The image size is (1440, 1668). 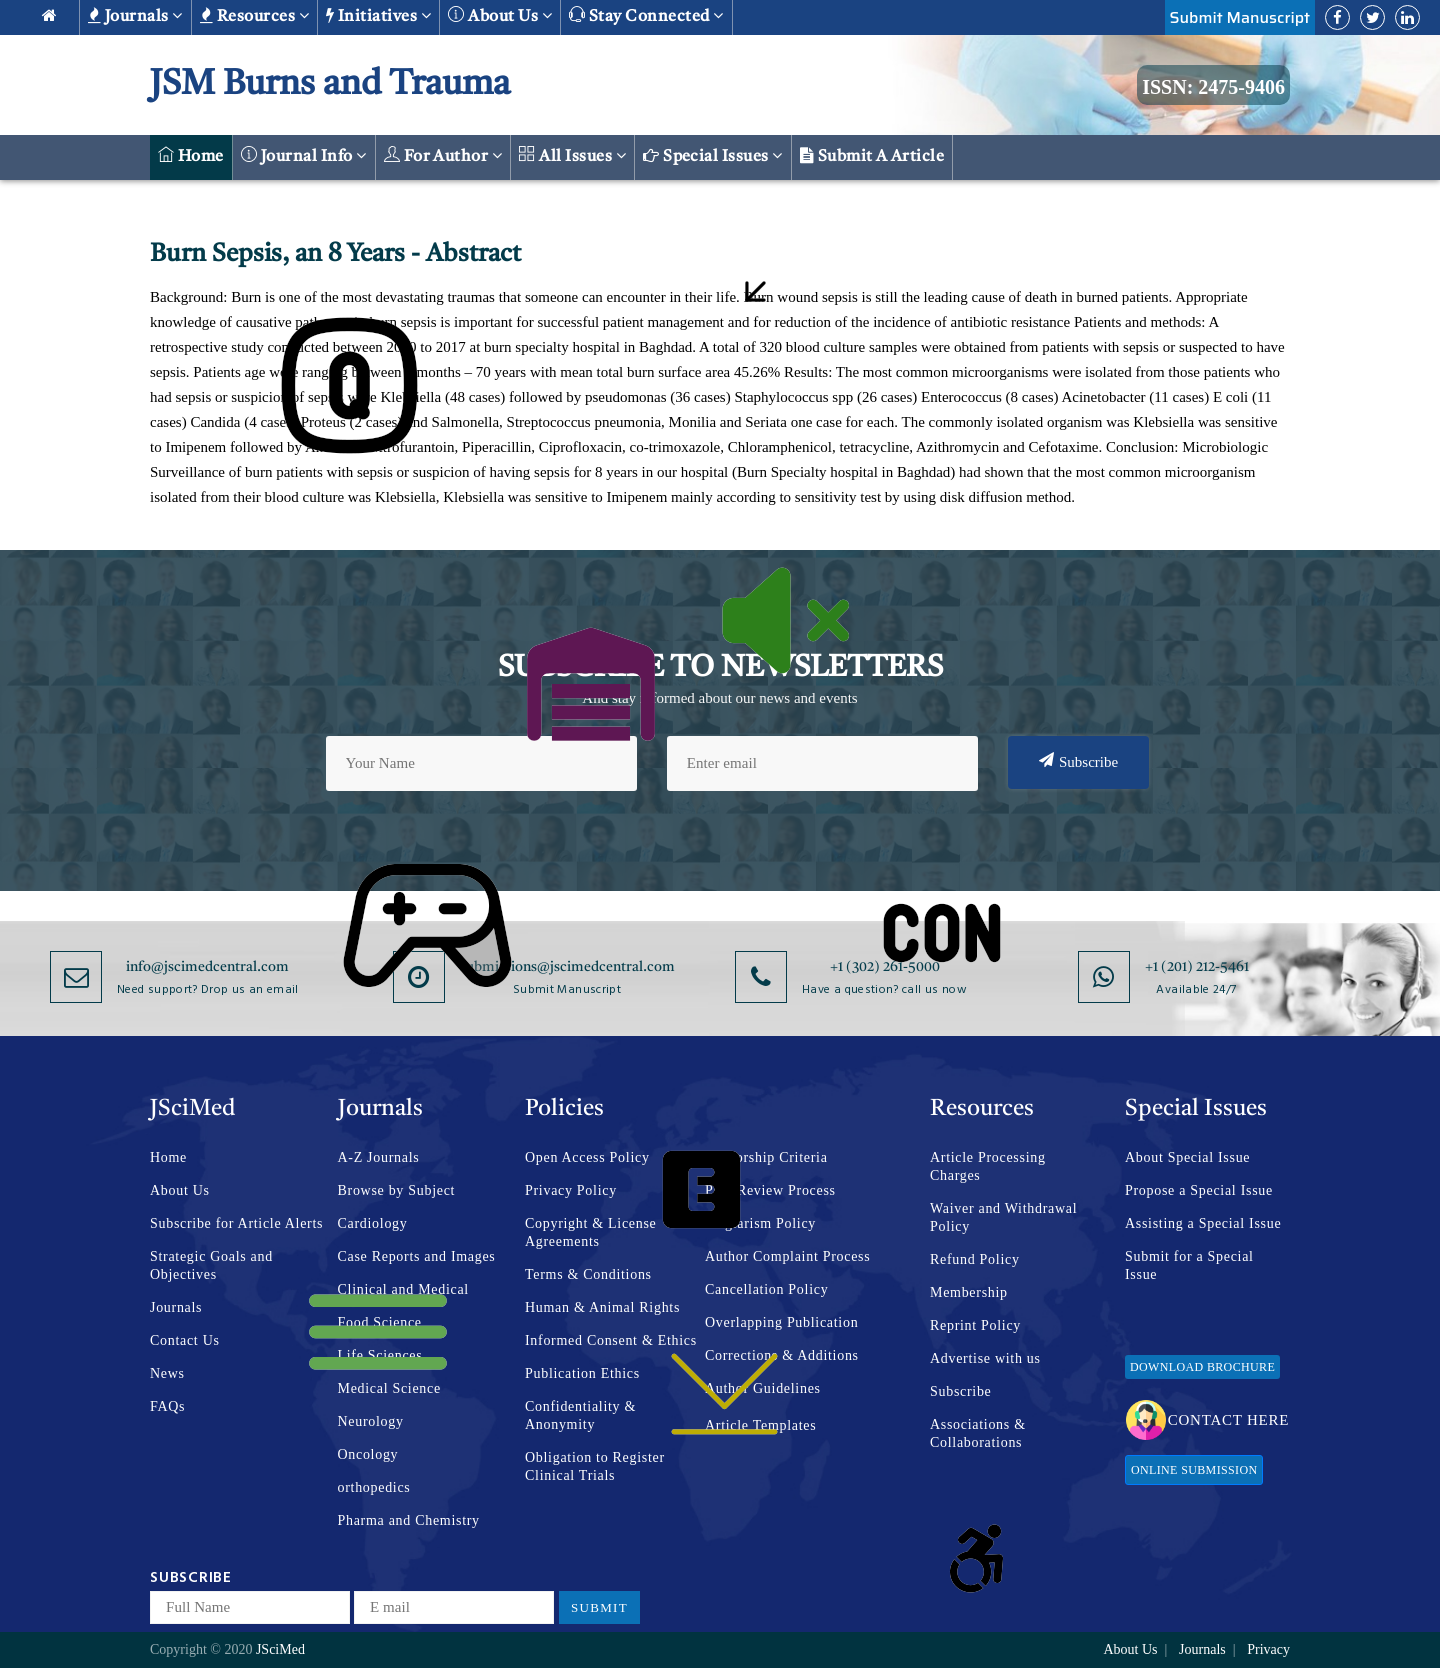 I want to click on indicates wheelchair accessibility, so click(x=976, y=1558).